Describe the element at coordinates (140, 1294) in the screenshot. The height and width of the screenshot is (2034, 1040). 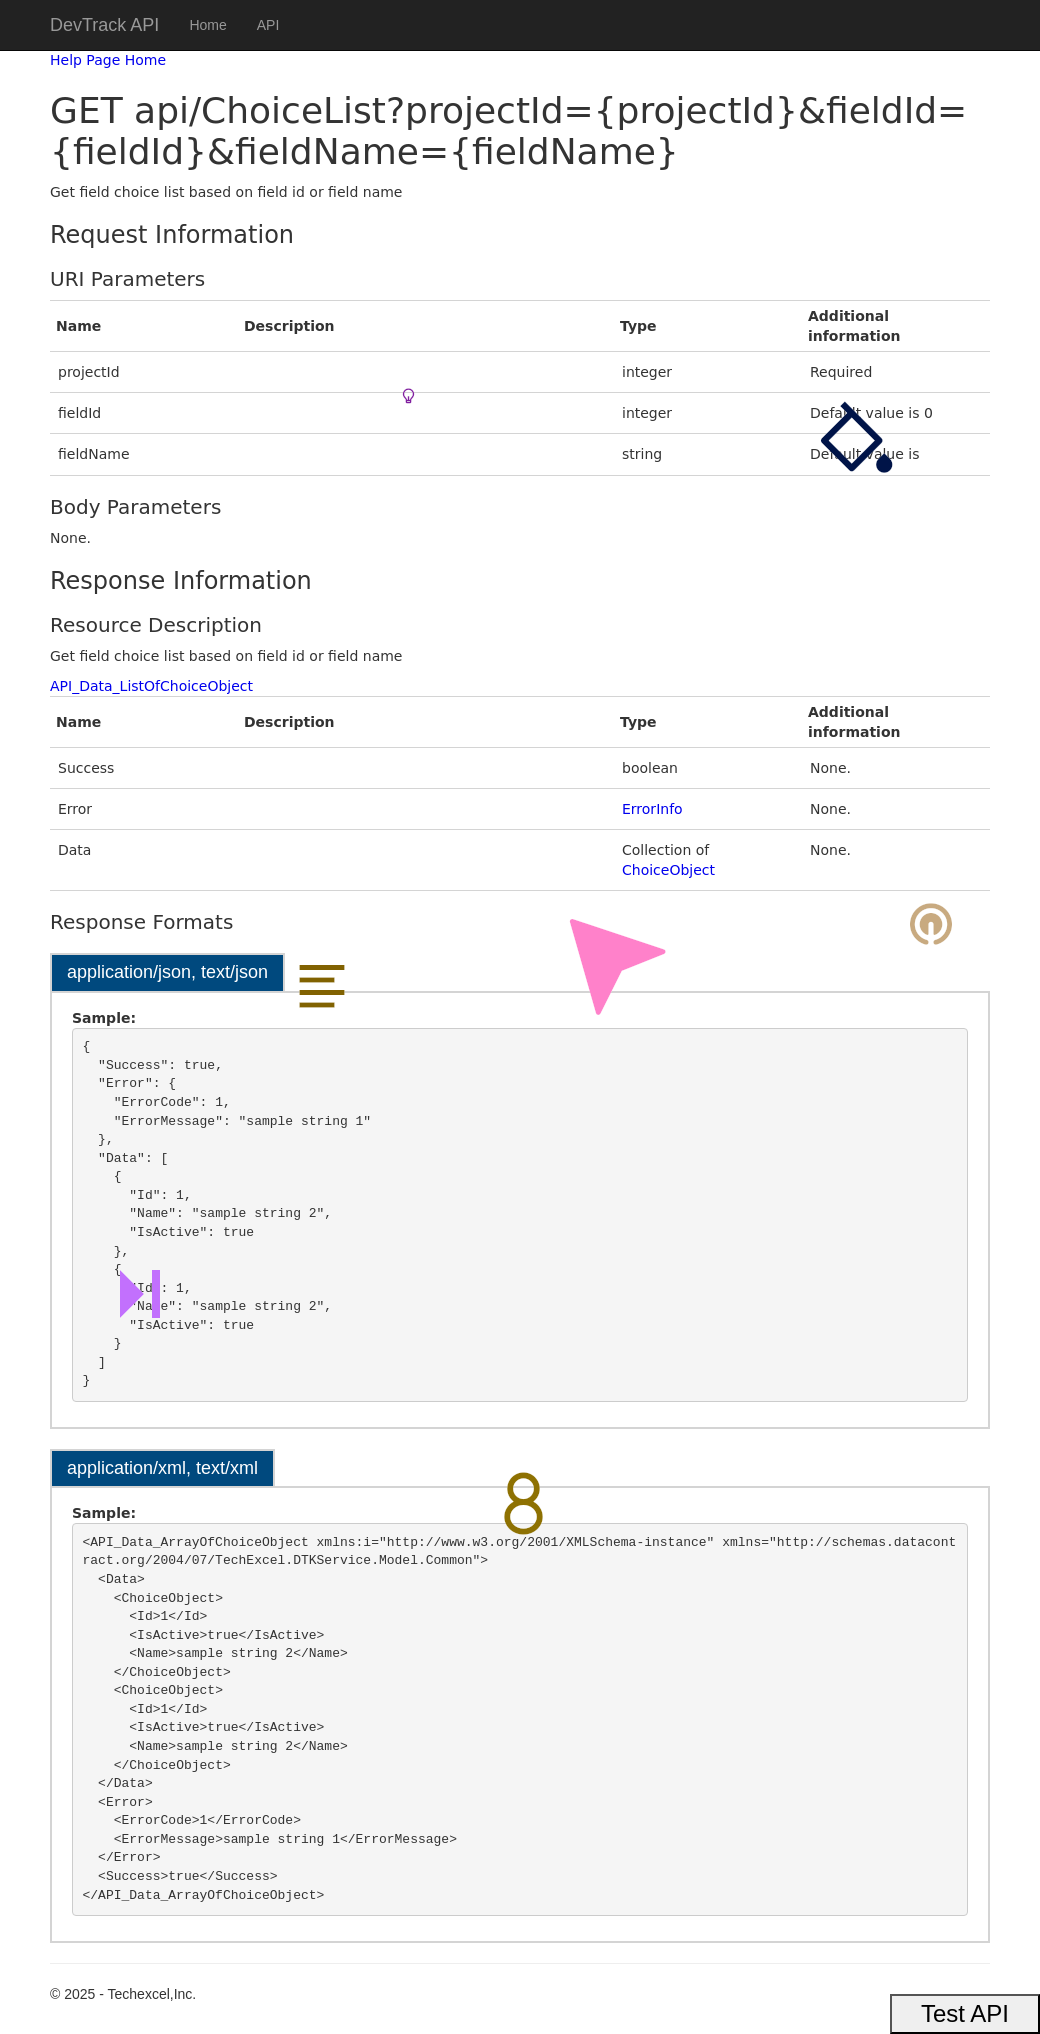
I see `skip to the next track or item` at that location.